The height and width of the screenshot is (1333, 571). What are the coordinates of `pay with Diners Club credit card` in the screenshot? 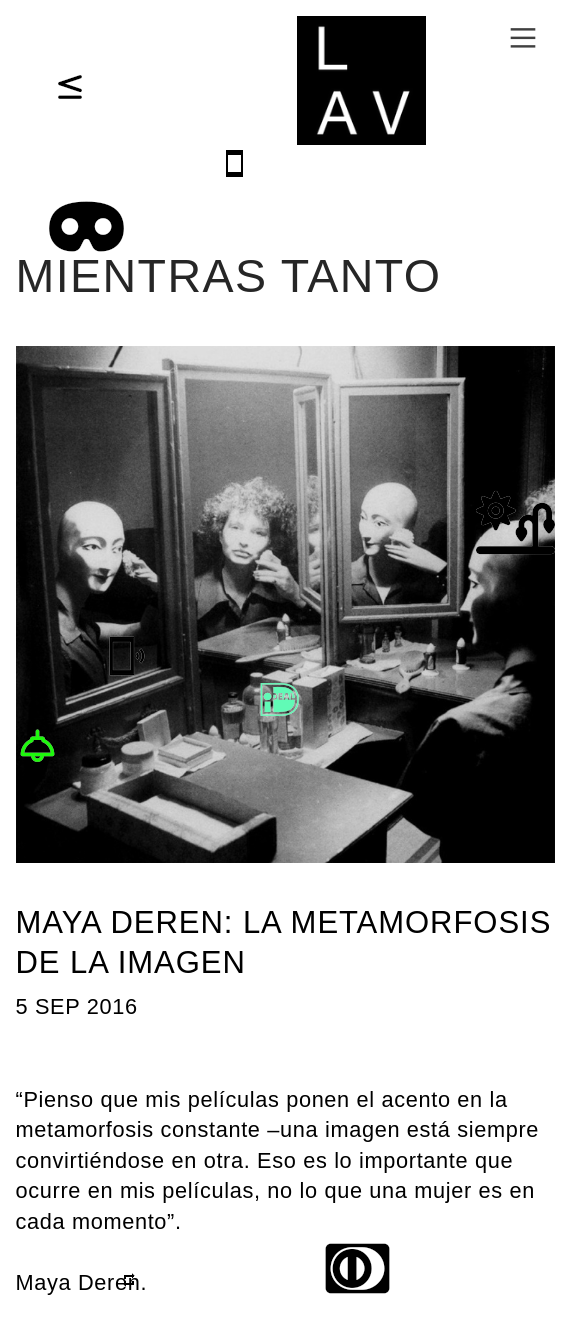 It's located at (357, 1268).